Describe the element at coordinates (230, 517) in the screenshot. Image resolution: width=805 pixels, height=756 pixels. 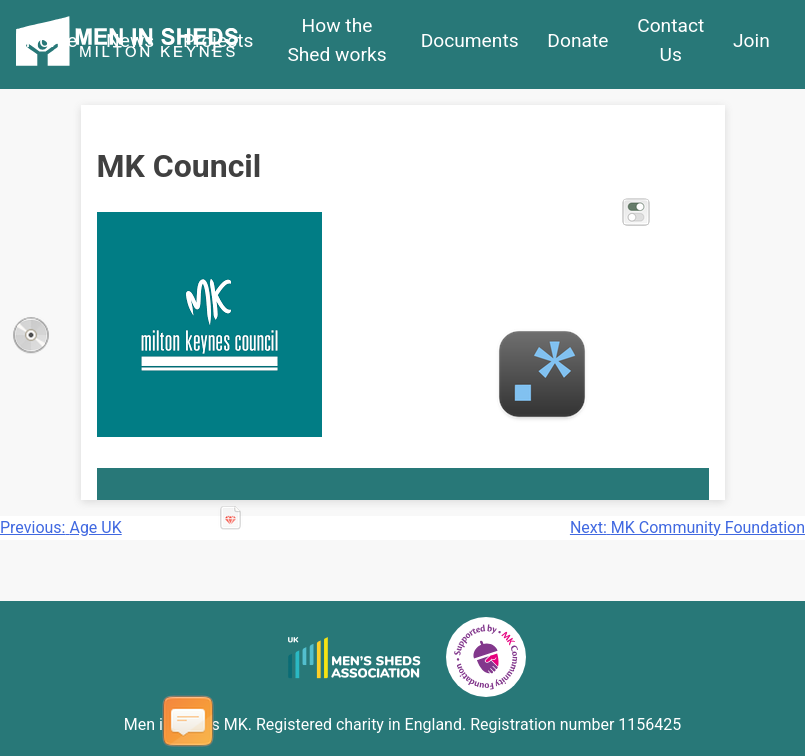
I see `a ruby programming language source file` at that location.